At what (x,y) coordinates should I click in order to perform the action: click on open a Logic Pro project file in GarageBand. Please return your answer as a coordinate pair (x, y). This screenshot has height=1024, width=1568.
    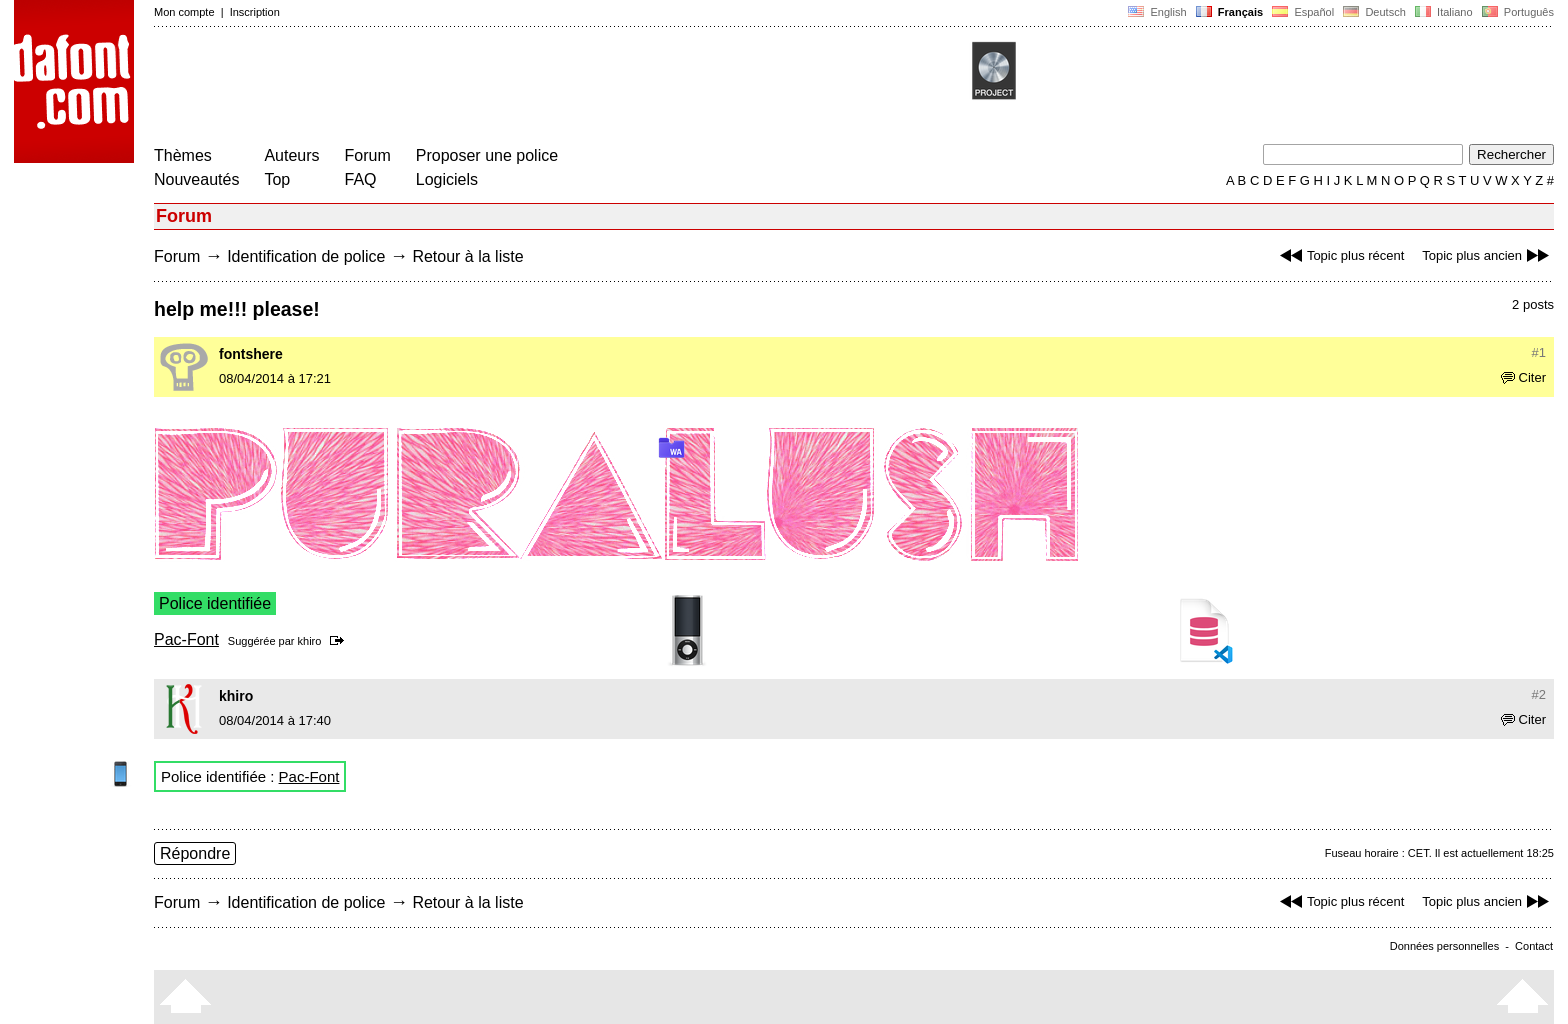
    Looking at the image, I should click on (994, 72).